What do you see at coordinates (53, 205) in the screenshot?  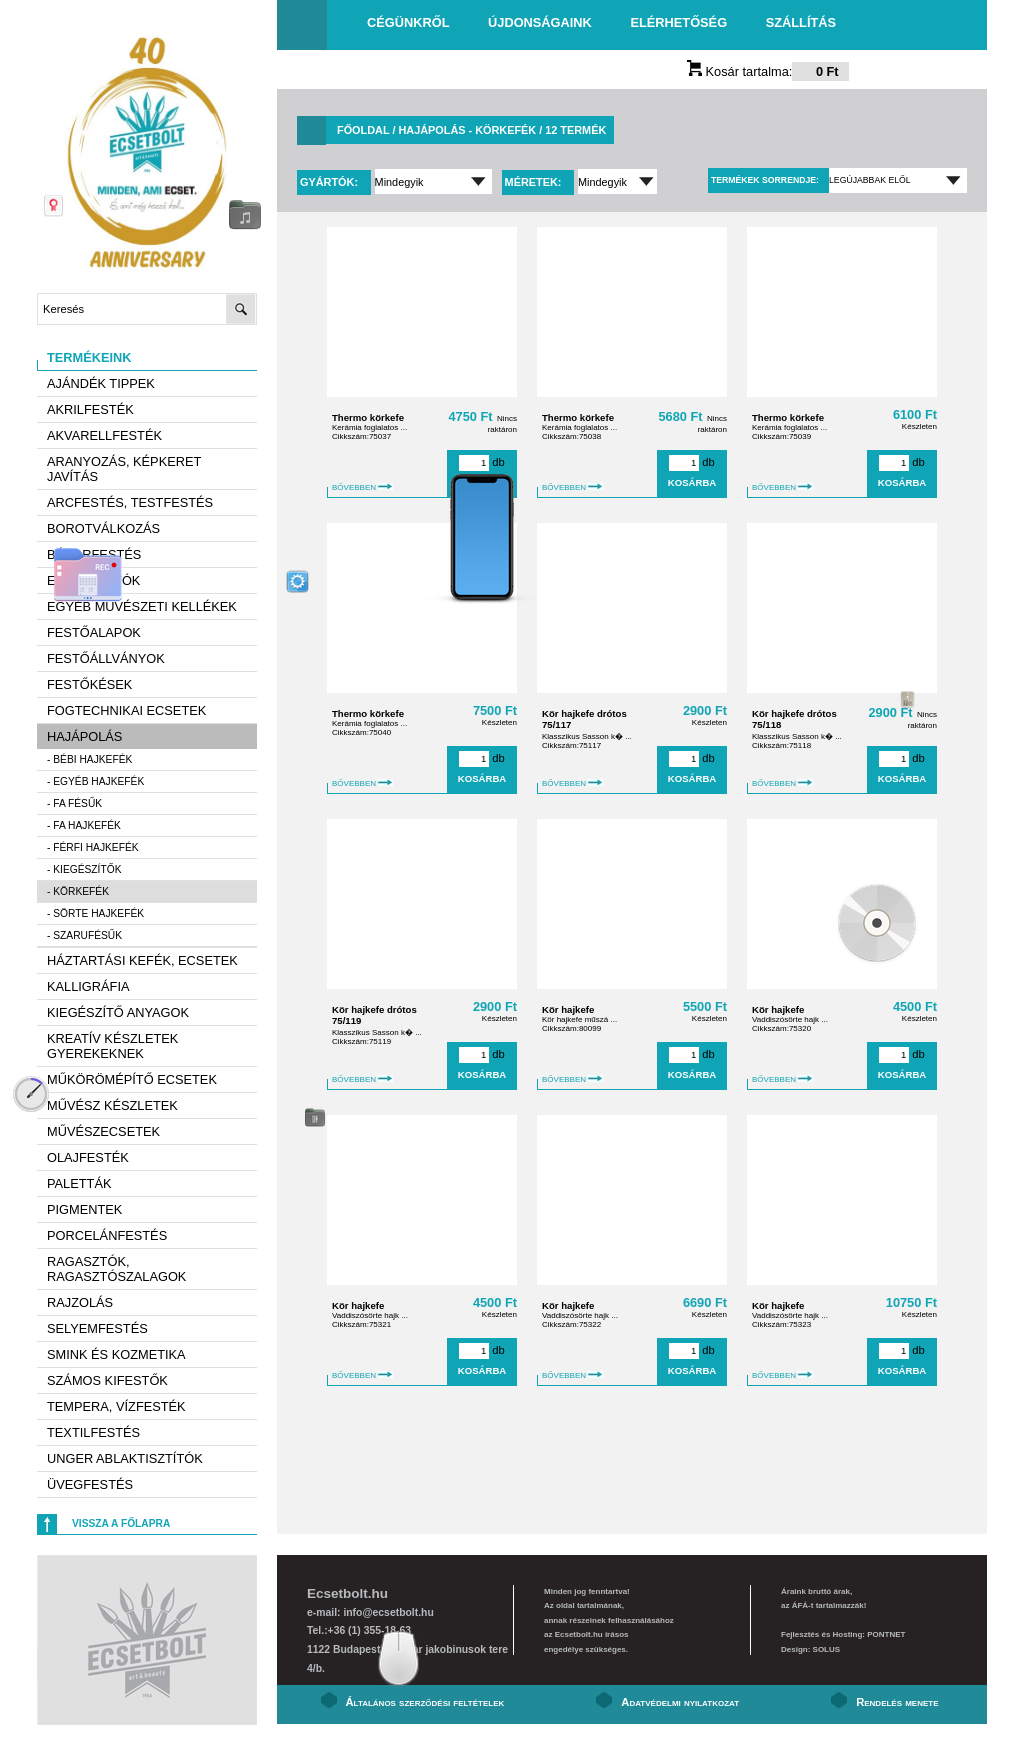 I see `pkcs7 certificate bundle file` at bounding box center [53, 205].